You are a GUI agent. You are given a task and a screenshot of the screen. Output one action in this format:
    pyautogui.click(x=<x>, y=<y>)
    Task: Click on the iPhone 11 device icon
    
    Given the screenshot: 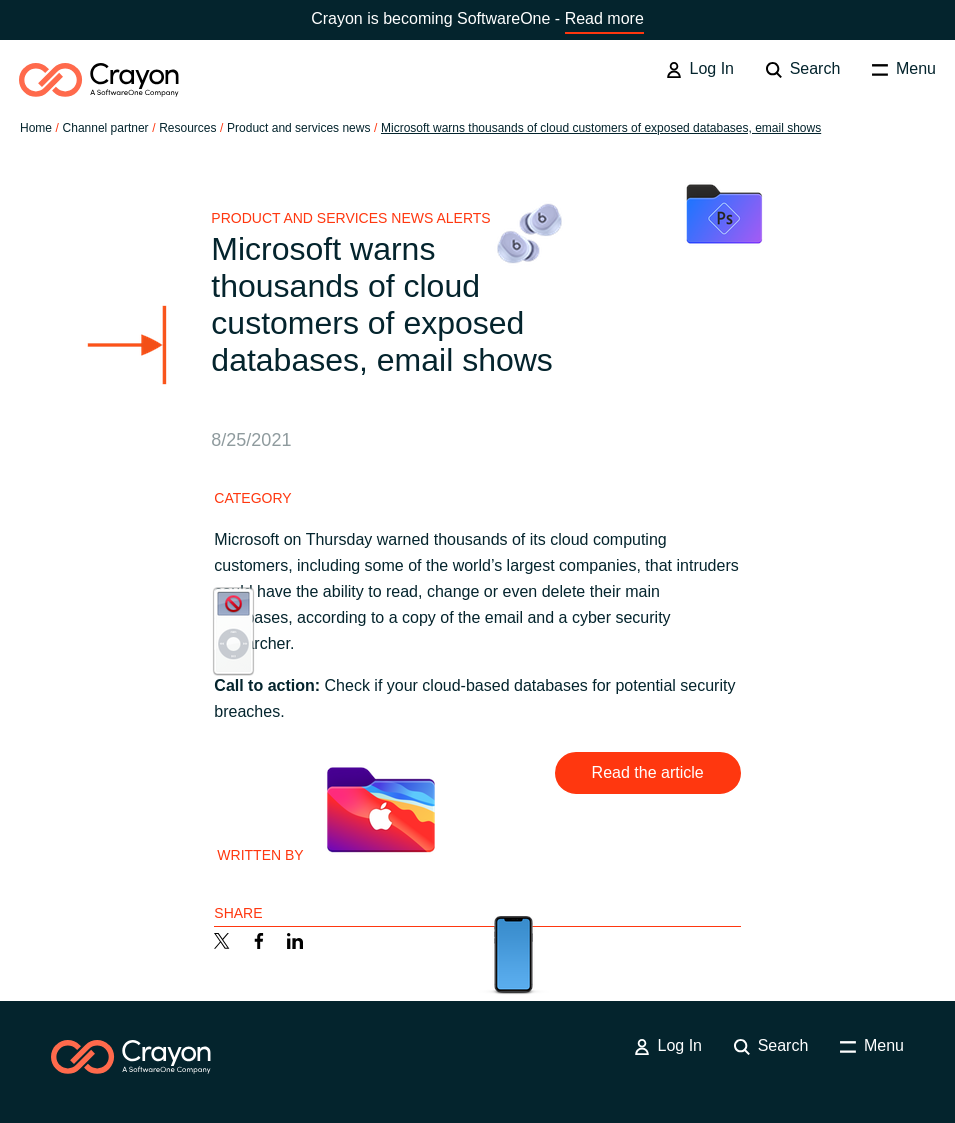 What is the action you would take?
    pyautogui.click(x=513, y=955)
    